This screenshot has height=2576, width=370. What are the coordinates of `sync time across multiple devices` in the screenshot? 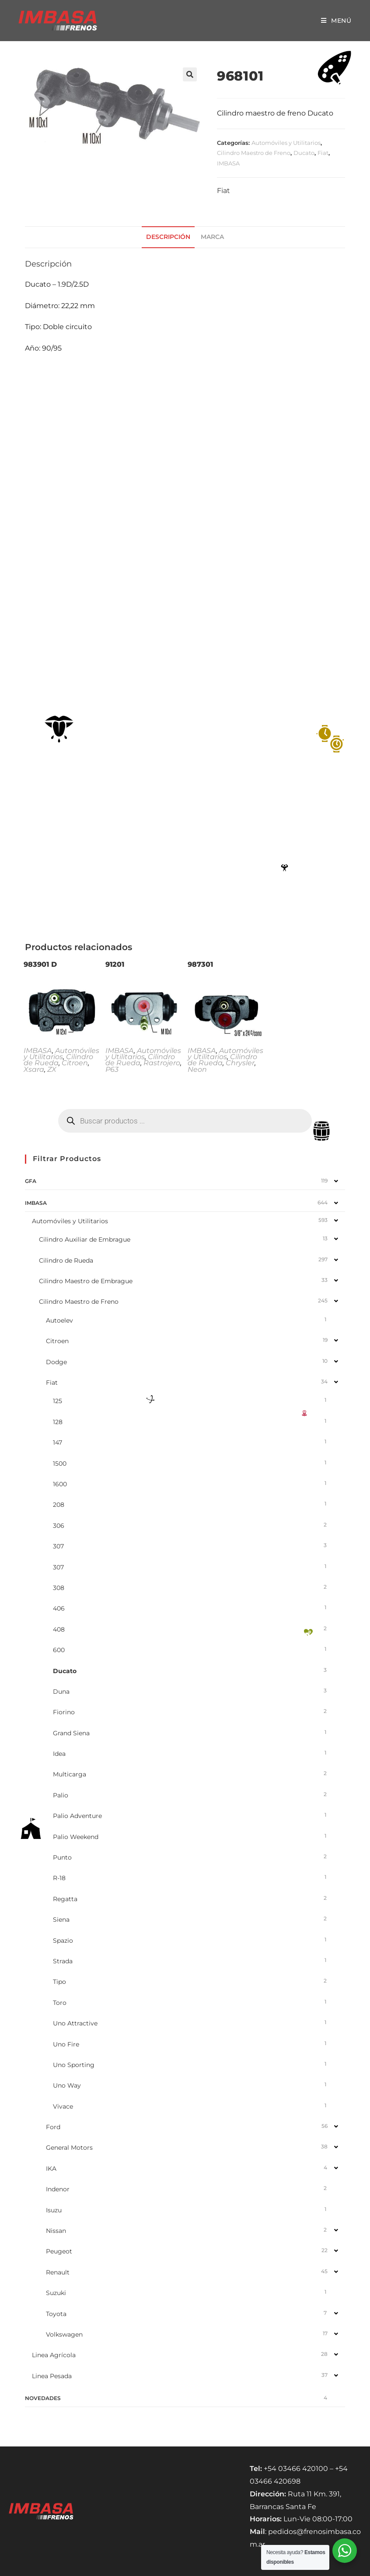 It's located at (330, 739).